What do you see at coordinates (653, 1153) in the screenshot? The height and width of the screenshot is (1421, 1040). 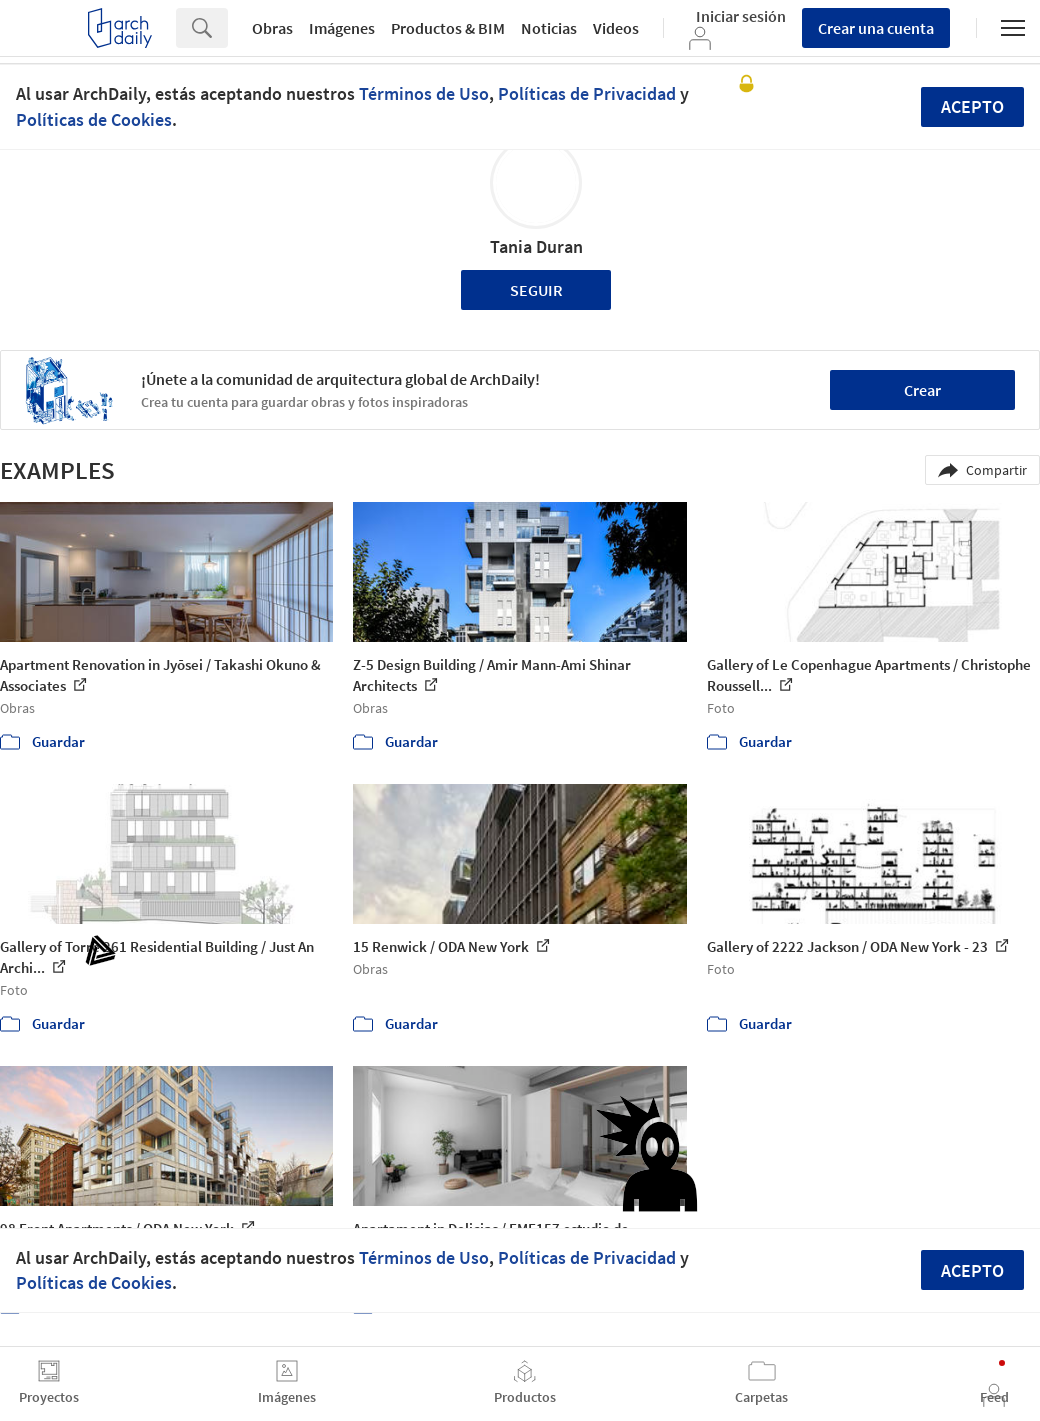 I see `indicates a surprised or shocked reaction` at bounding box center [653, 1153].